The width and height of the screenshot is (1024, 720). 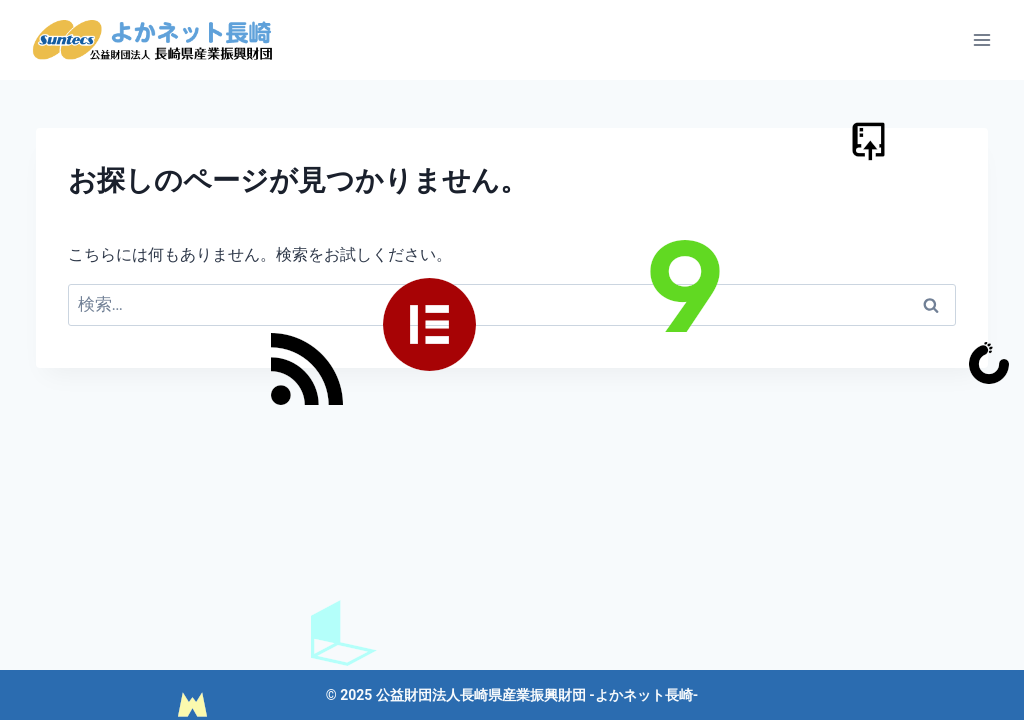 What do you see at coordinates (429, 324) in the screenshot?
I see `open Elementor website builder` at bounding box center [429, 324].